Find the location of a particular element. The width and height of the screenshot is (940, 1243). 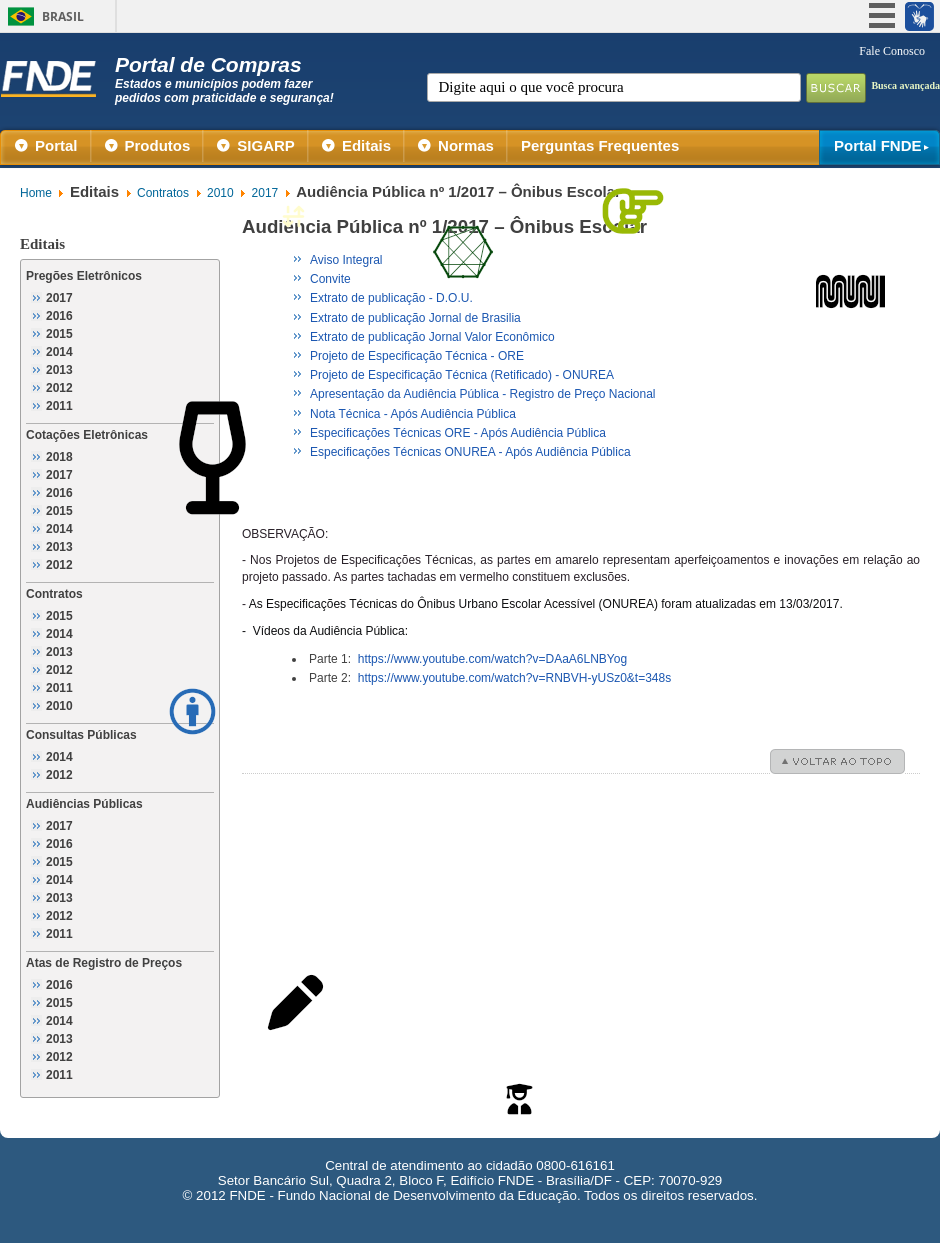

tap to continue or proceed to the next step is located at coordinates (633, 211).